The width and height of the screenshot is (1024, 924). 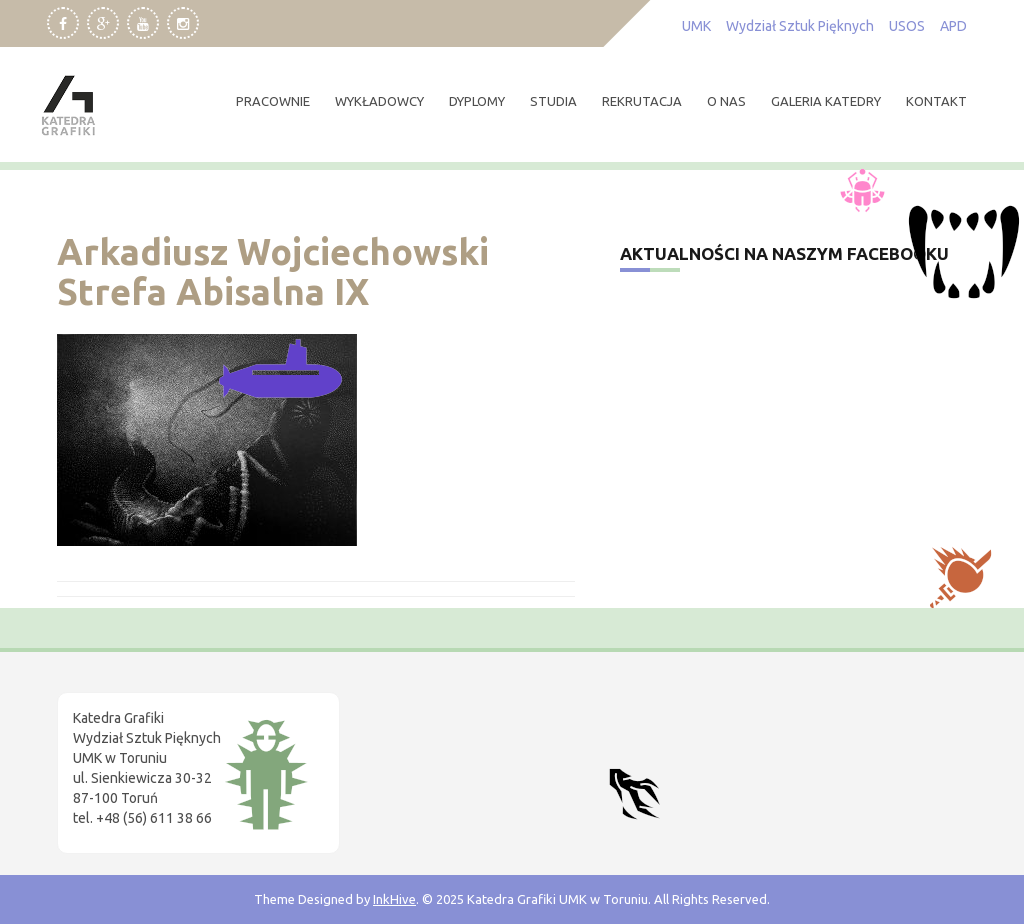 What do you see at coordinates (280, 368) in the screenshot?
I see `navigate to submarine or underwater vessel section` at bounding box center [280, 368].